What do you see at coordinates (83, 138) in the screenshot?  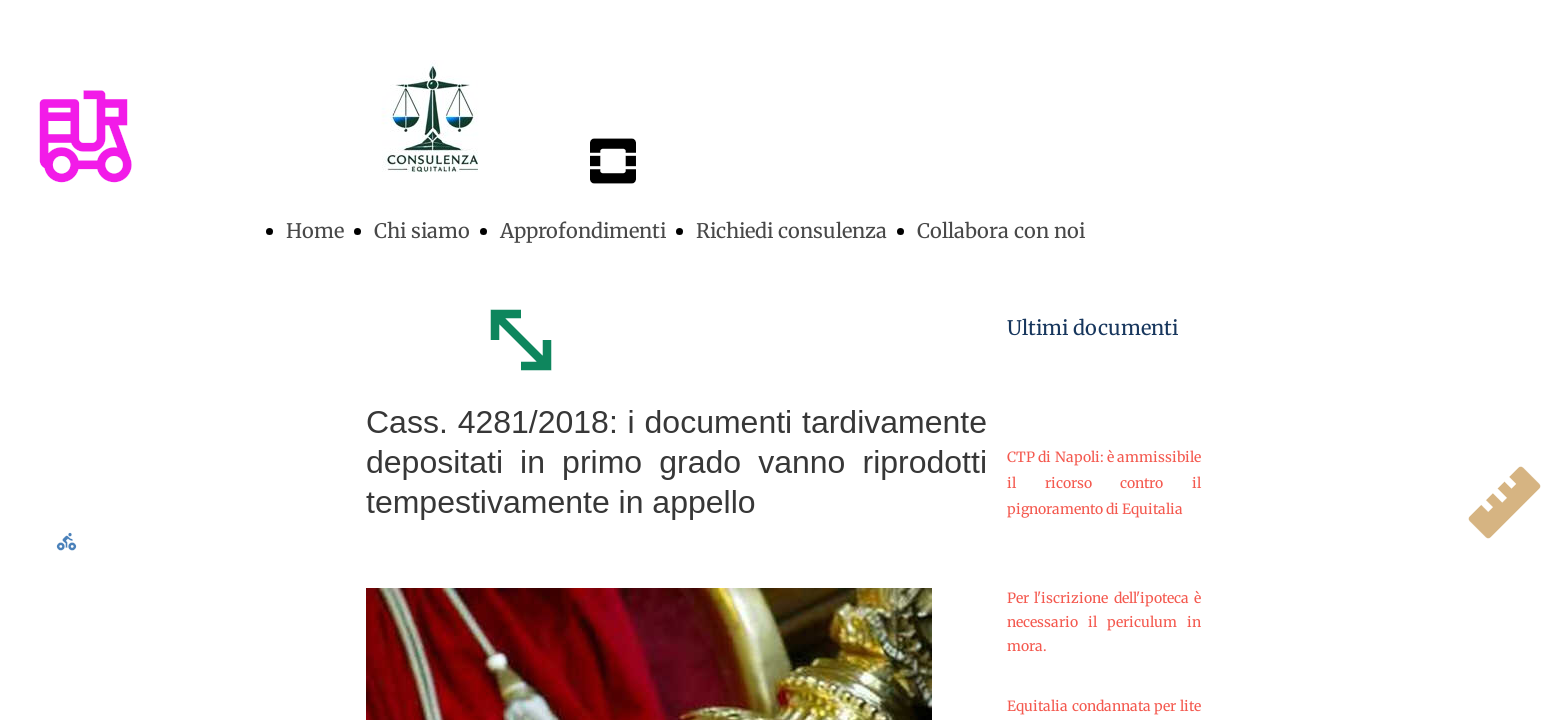 I see `order food delivery` at bounding box center [83, 138].